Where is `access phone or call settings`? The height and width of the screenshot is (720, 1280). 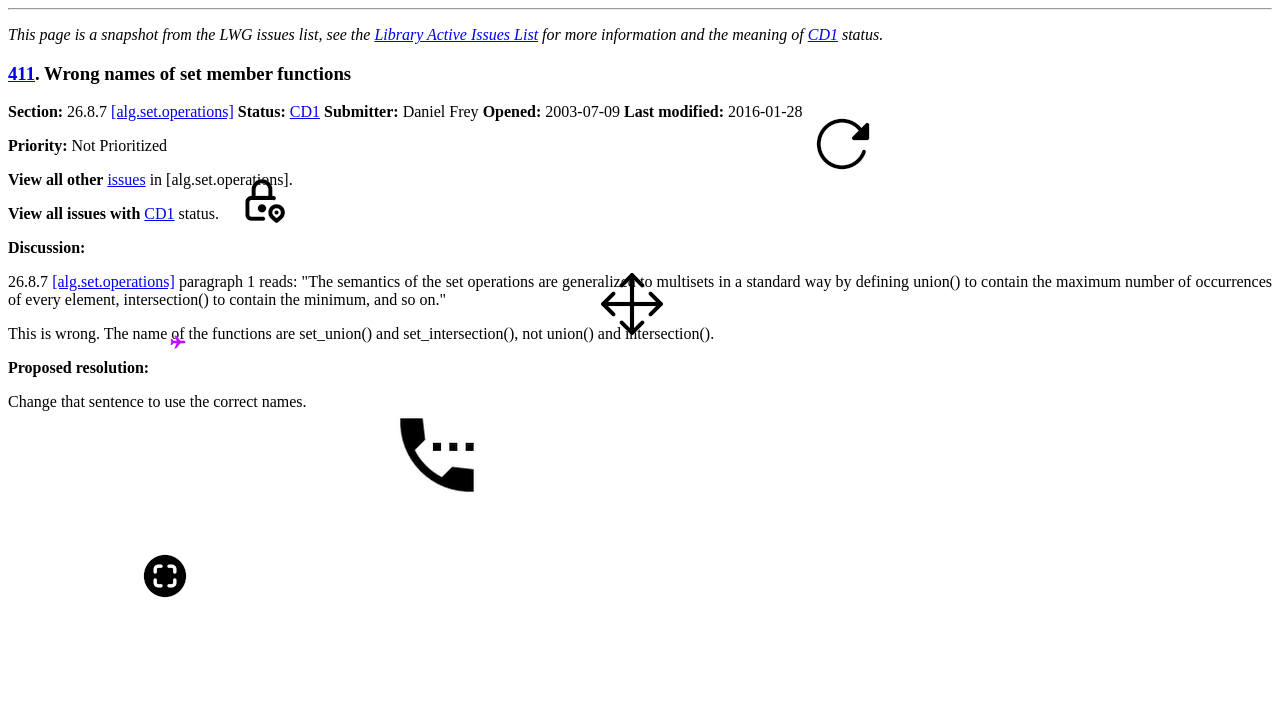
access phone or call settings is located at coordinates (437, 455).